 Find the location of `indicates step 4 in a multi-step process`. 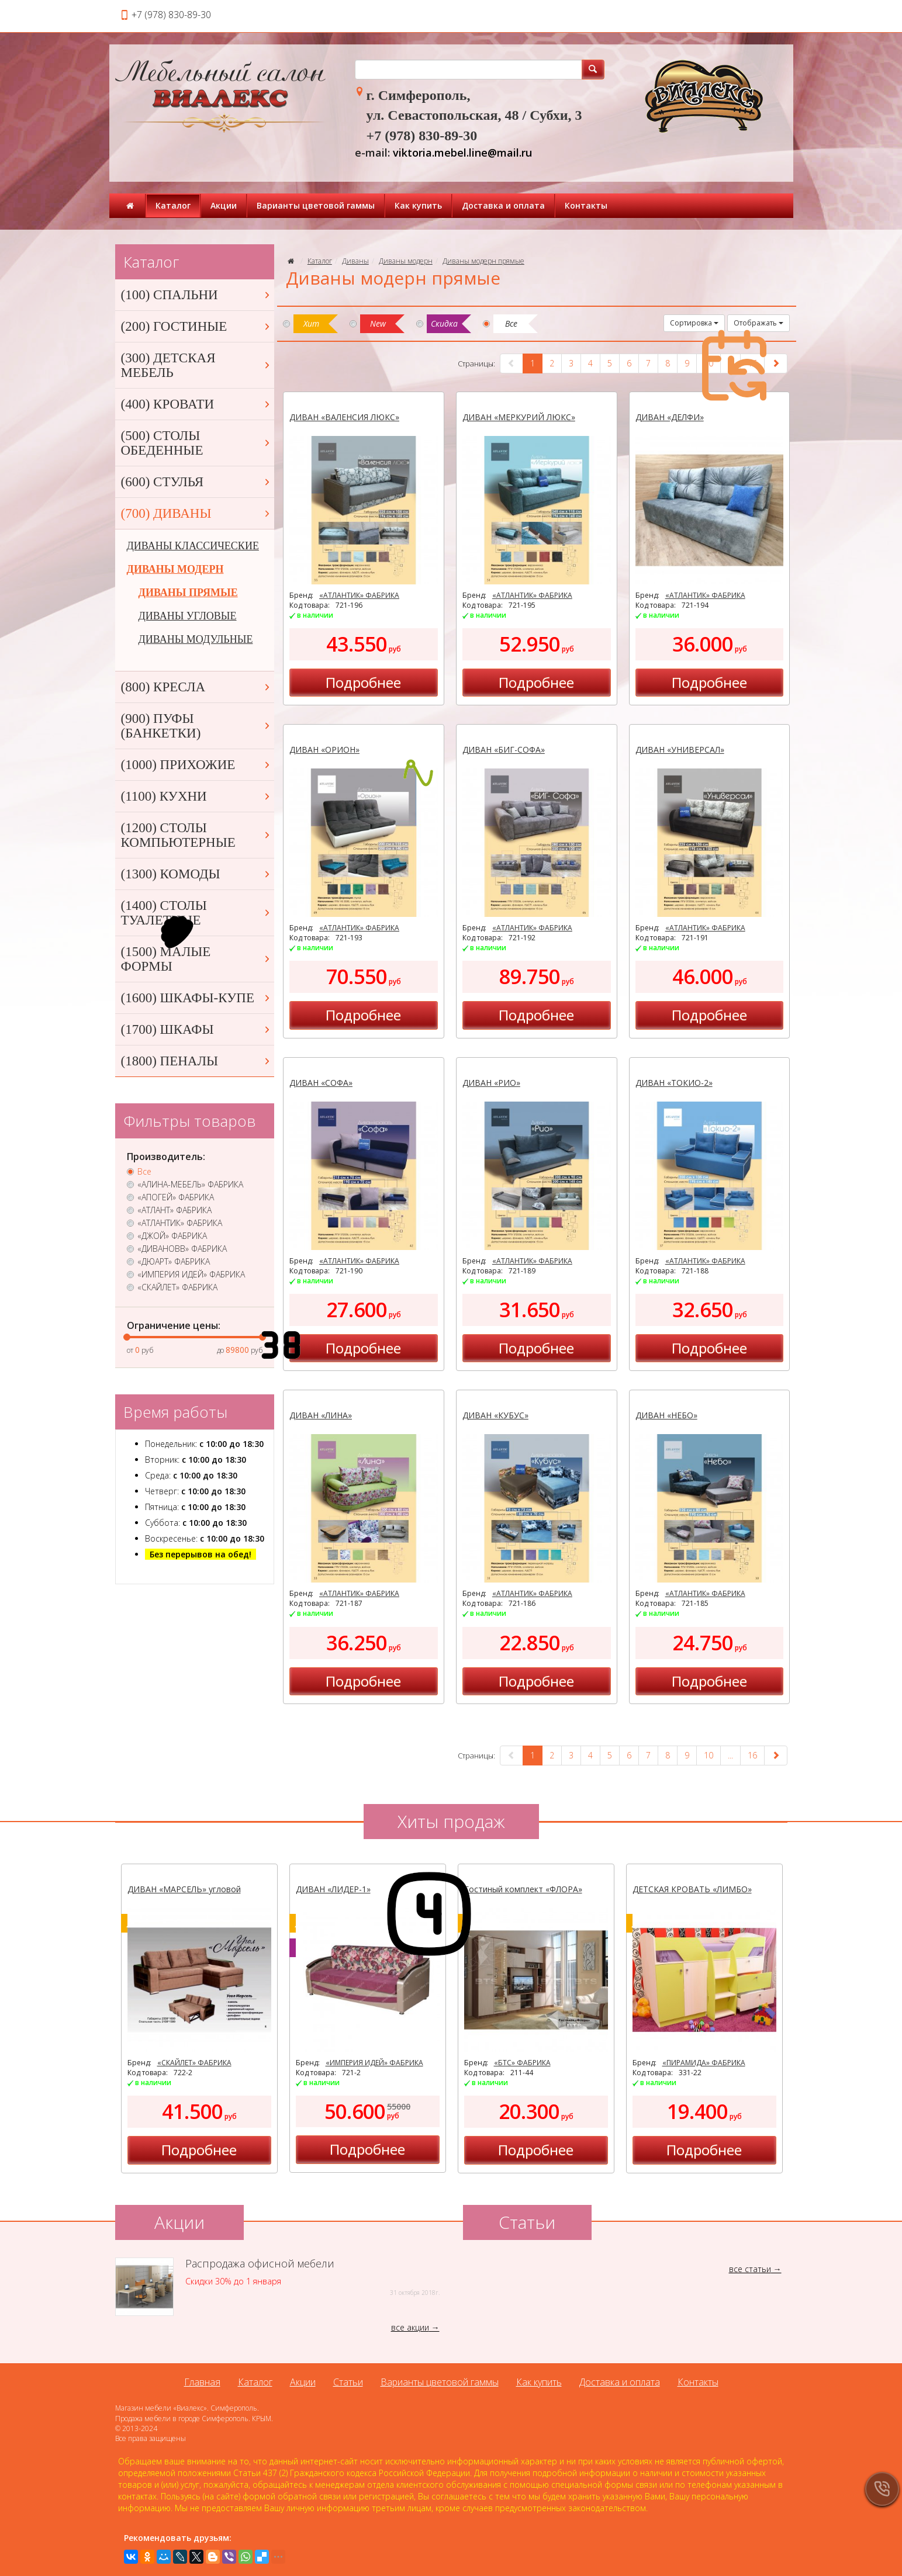

indicates step 4 in a multi-step process is located at coordinates (429, 1914).